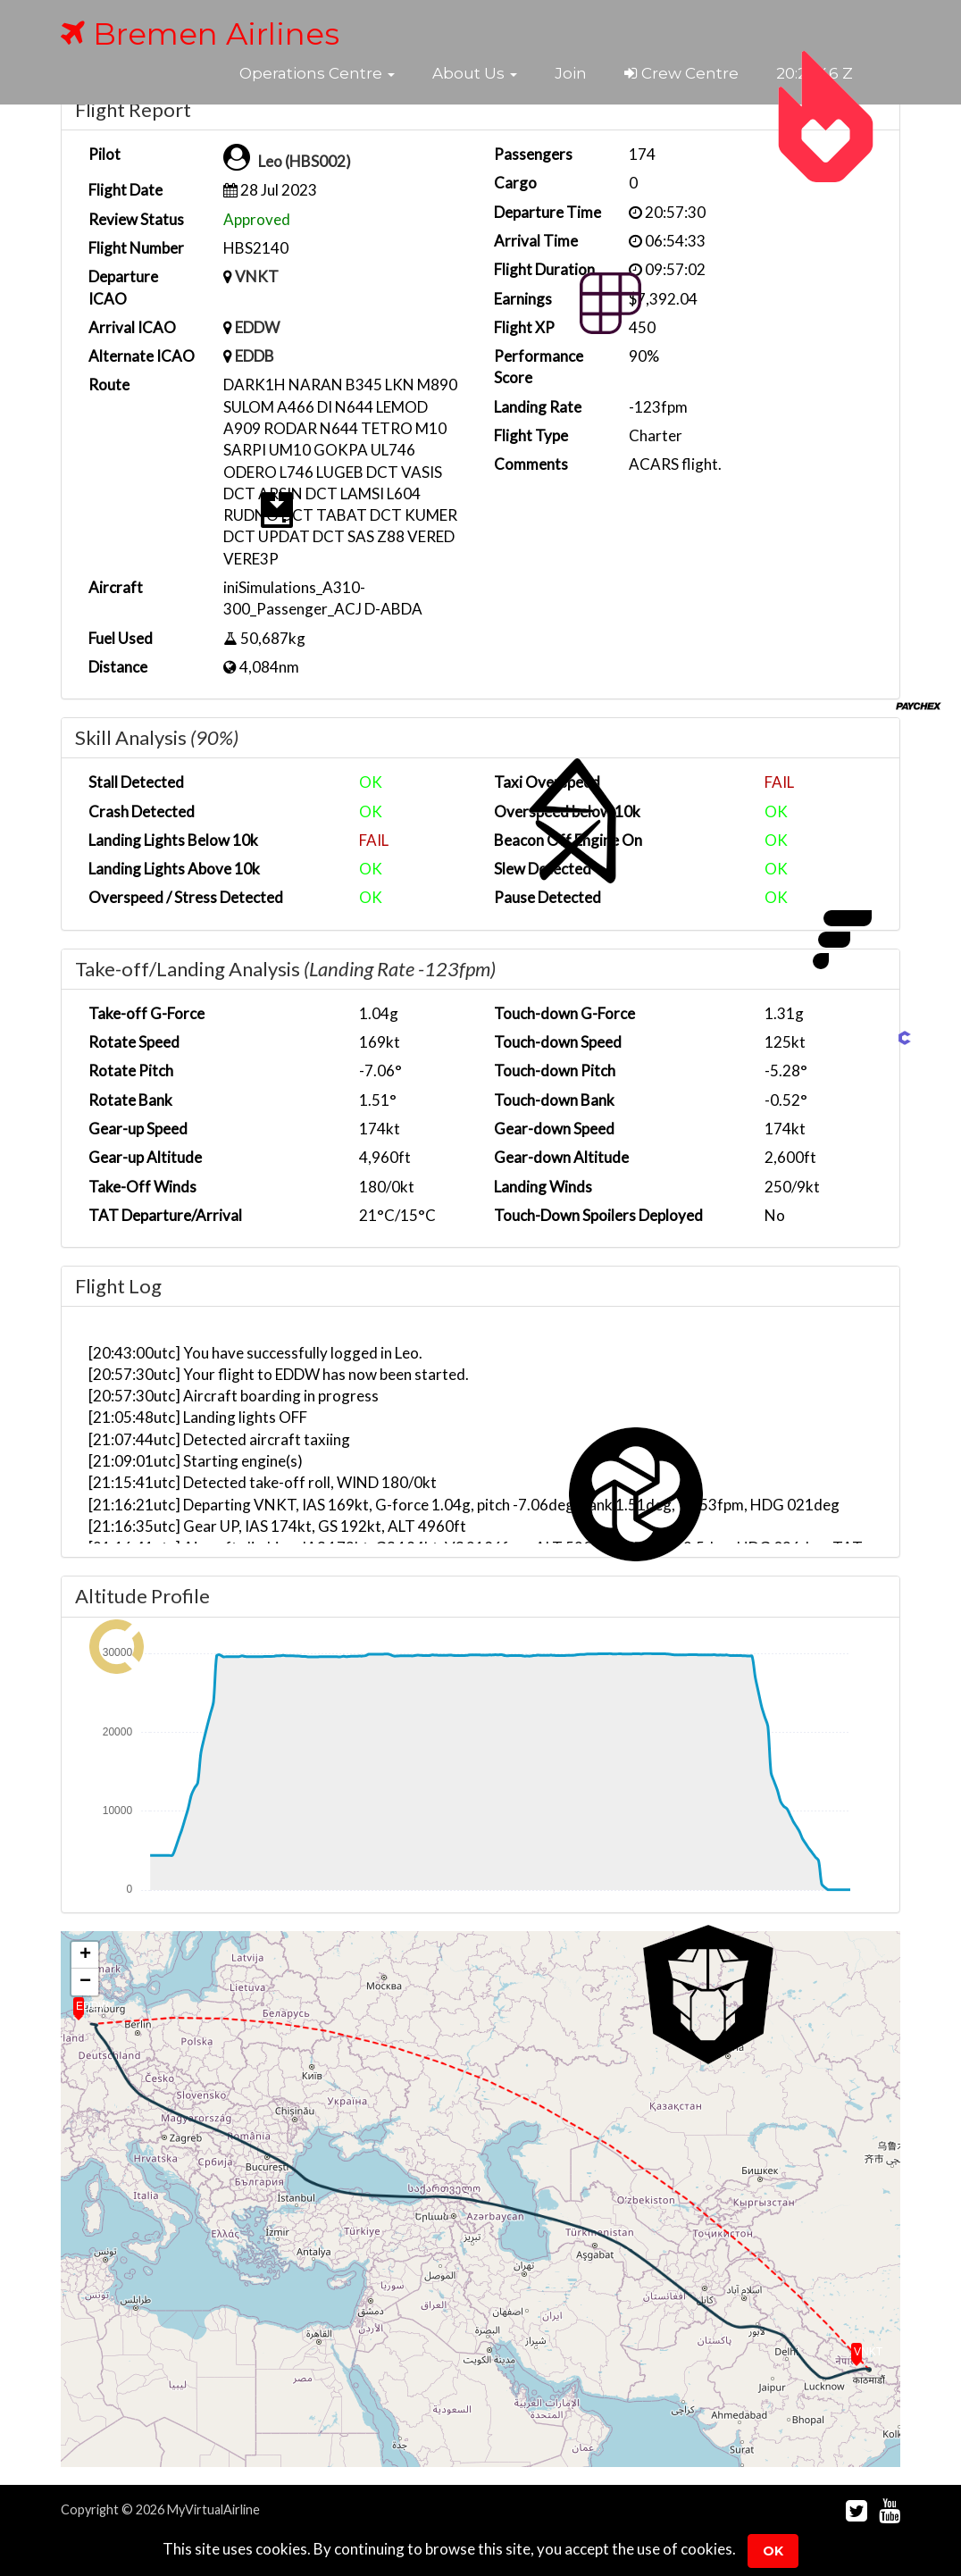  What do you see at coordinates (277, 510) in the screenshot?
I see `install an app or software` at bounding box center [277, 510].